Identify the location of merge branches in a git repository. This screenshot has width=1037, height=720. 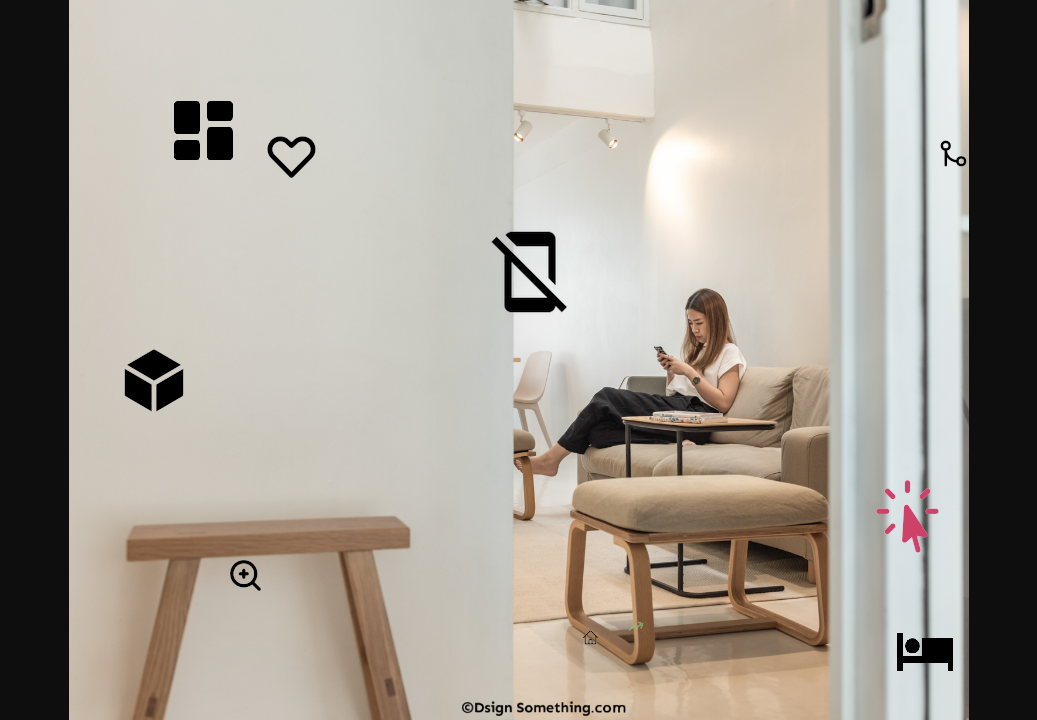
(953, 153).